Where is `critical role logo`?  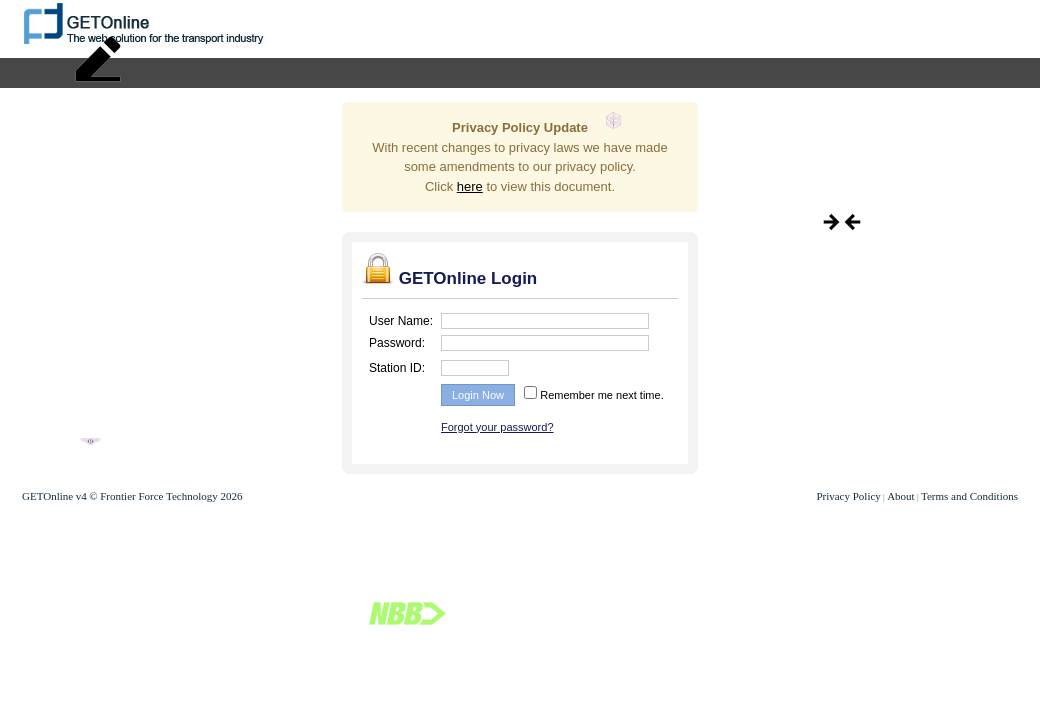
critical role logo is located at coordinates (613, 120).